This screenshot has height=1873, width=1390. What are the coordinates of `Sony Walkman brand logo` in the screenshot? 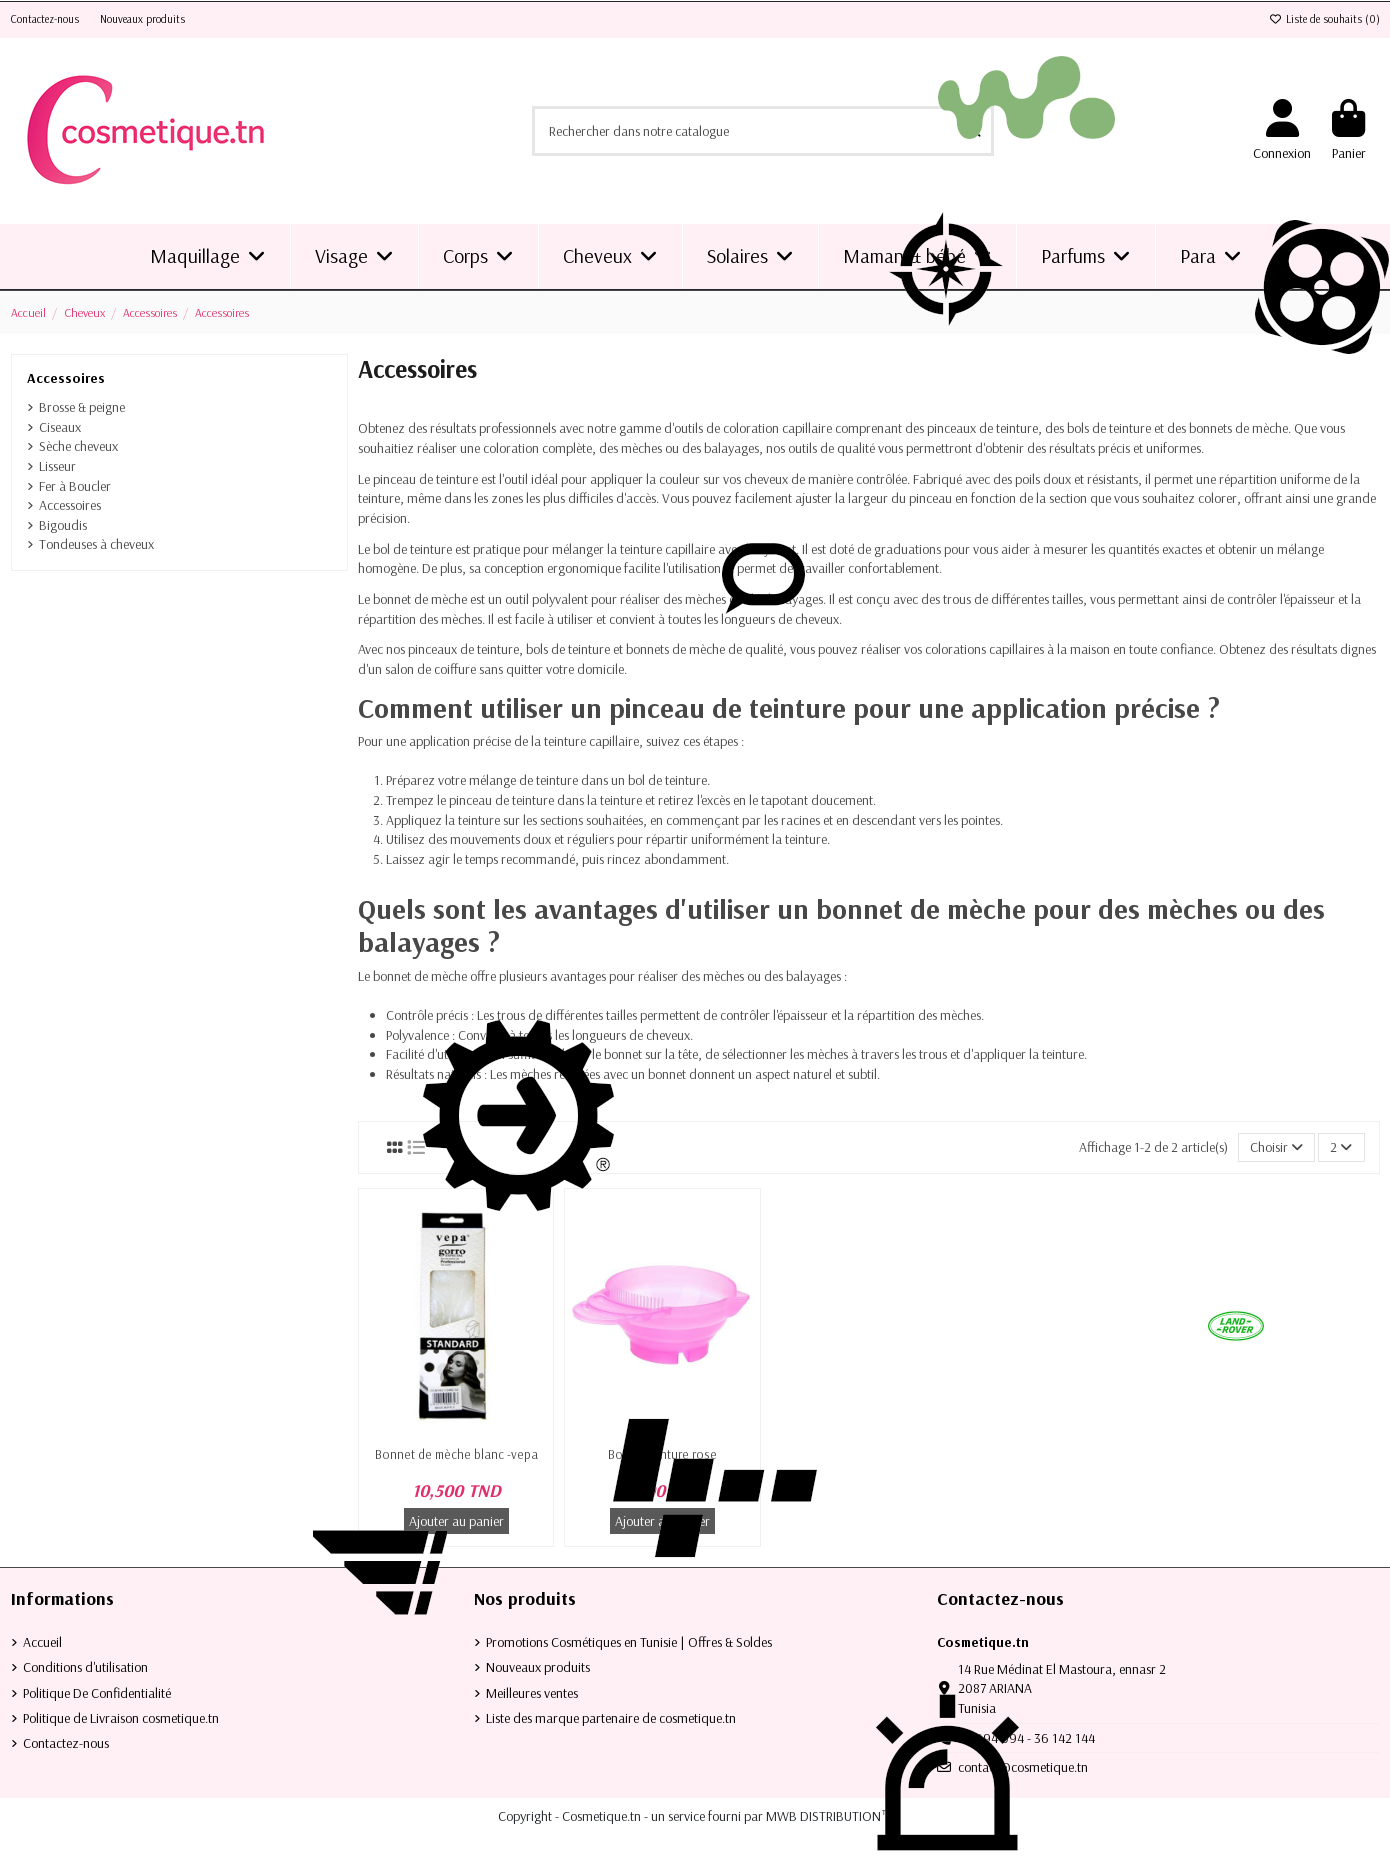 It's located at (1026, 97).